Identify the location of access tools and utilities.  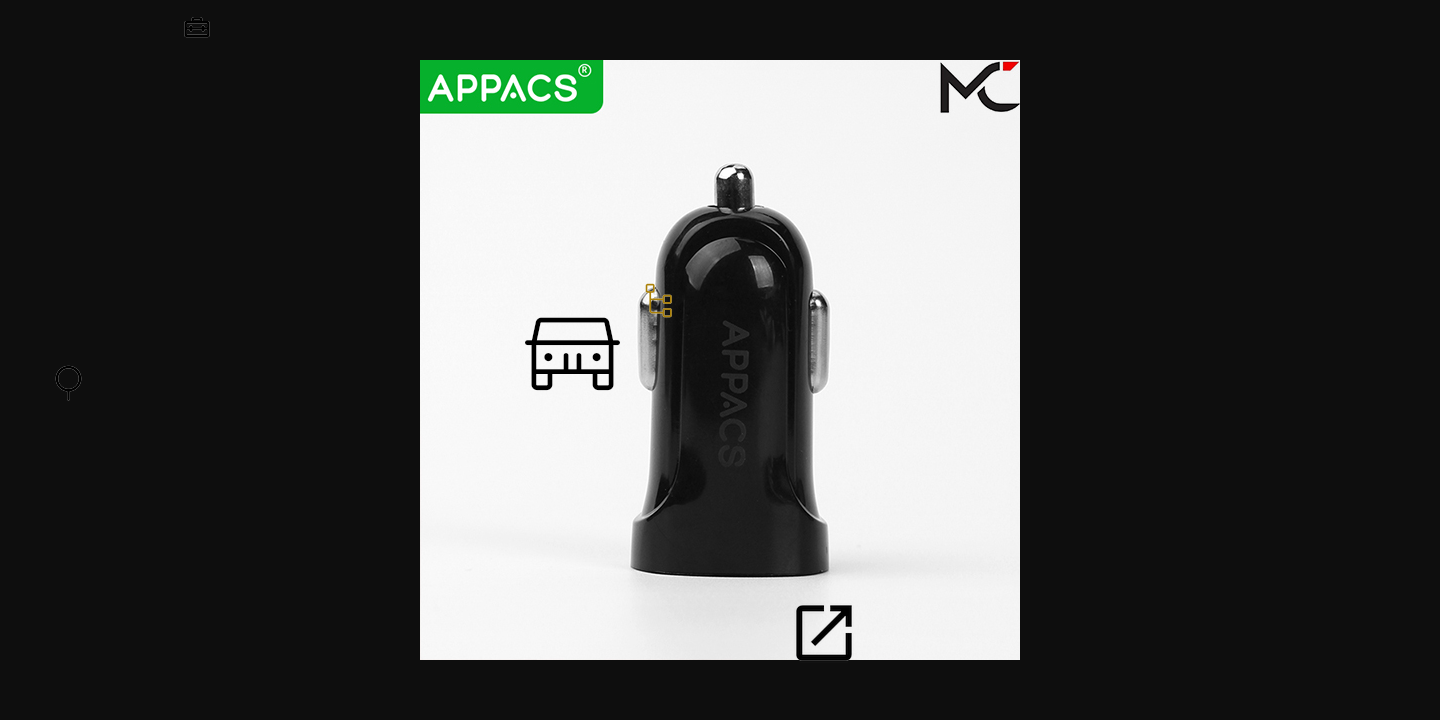
(197, 28).